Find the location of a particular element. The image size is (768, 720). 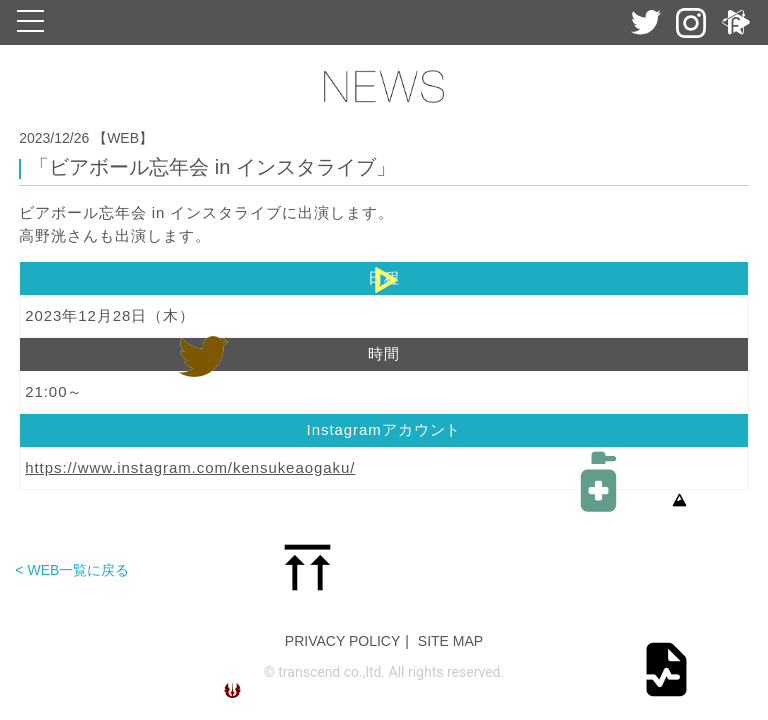

view outdoor or nature-related content is located at coordinates (679, 500).